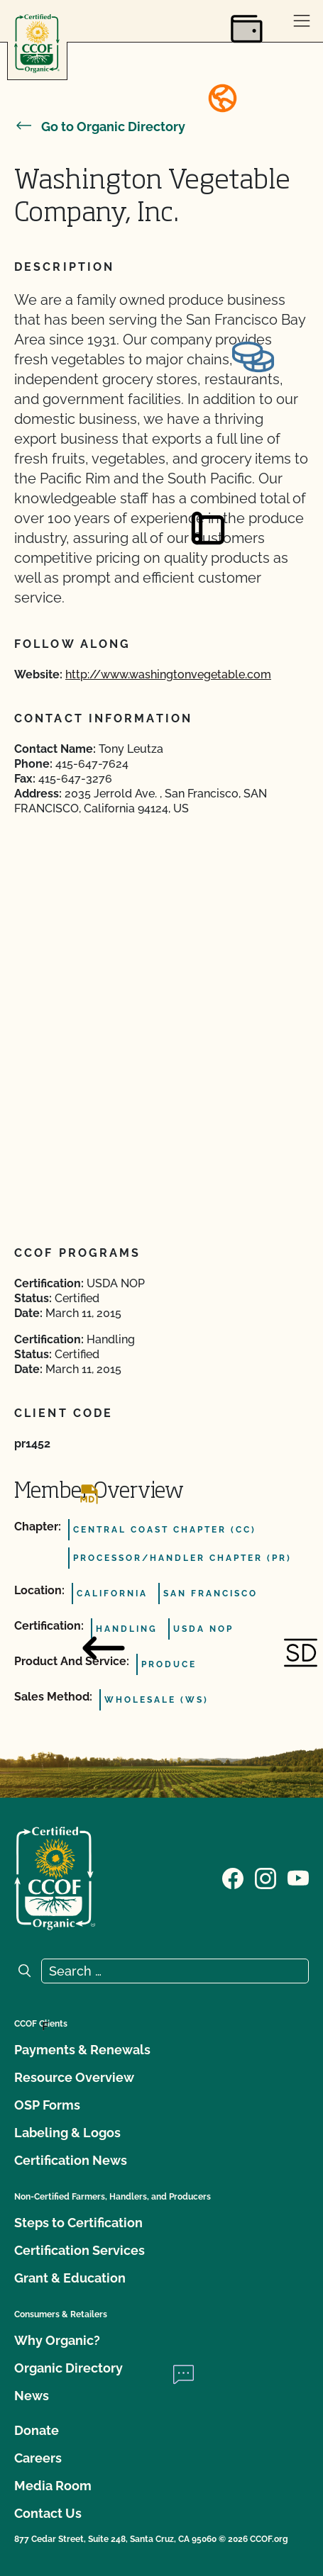 Image resolution: width=323 pixels, height=2576 pixels. I want to click on switch to western hemisphere or Americas region, so click(222, 98).